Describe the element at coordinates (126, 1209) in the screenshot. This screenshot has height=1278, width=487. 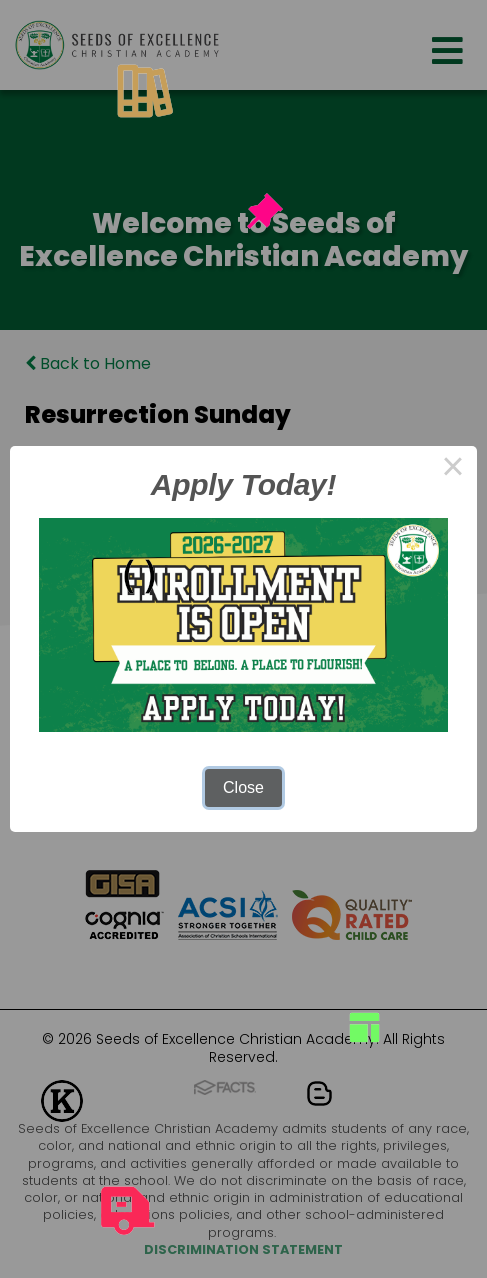
I see `view caravan or RV rental options` at that location.